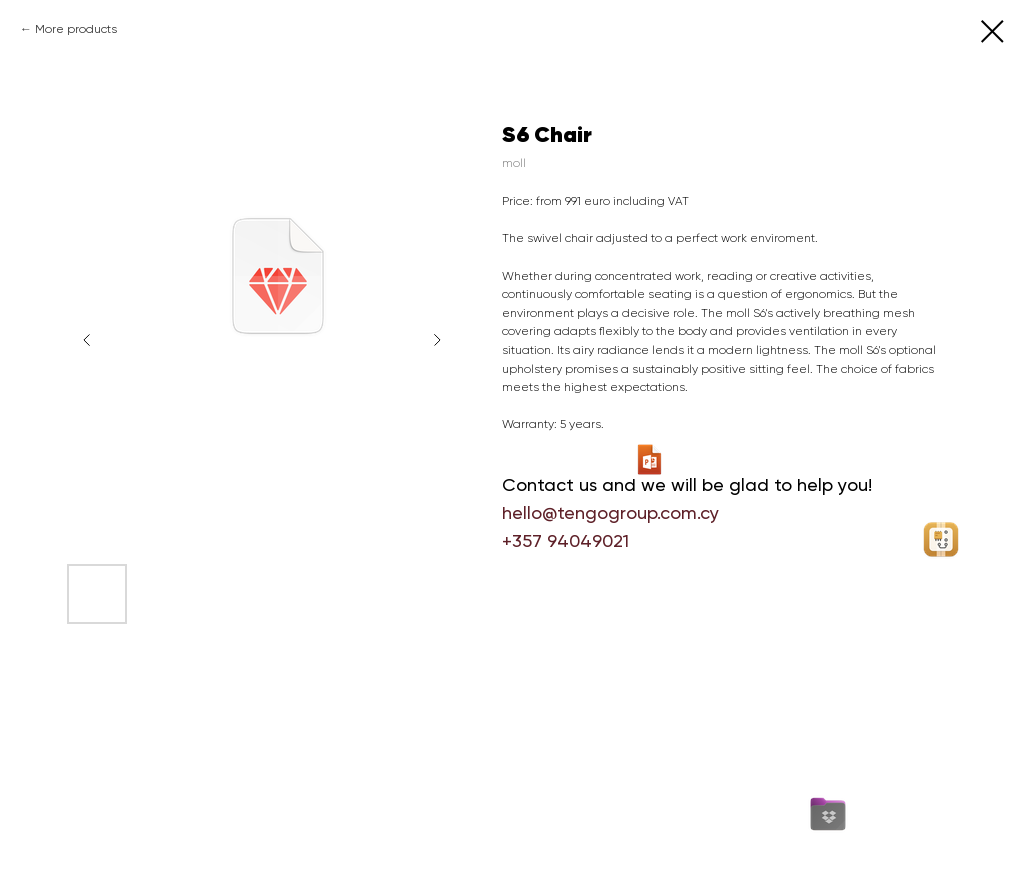  I want to click on open your dropbox synced folder, so click(828, 814).